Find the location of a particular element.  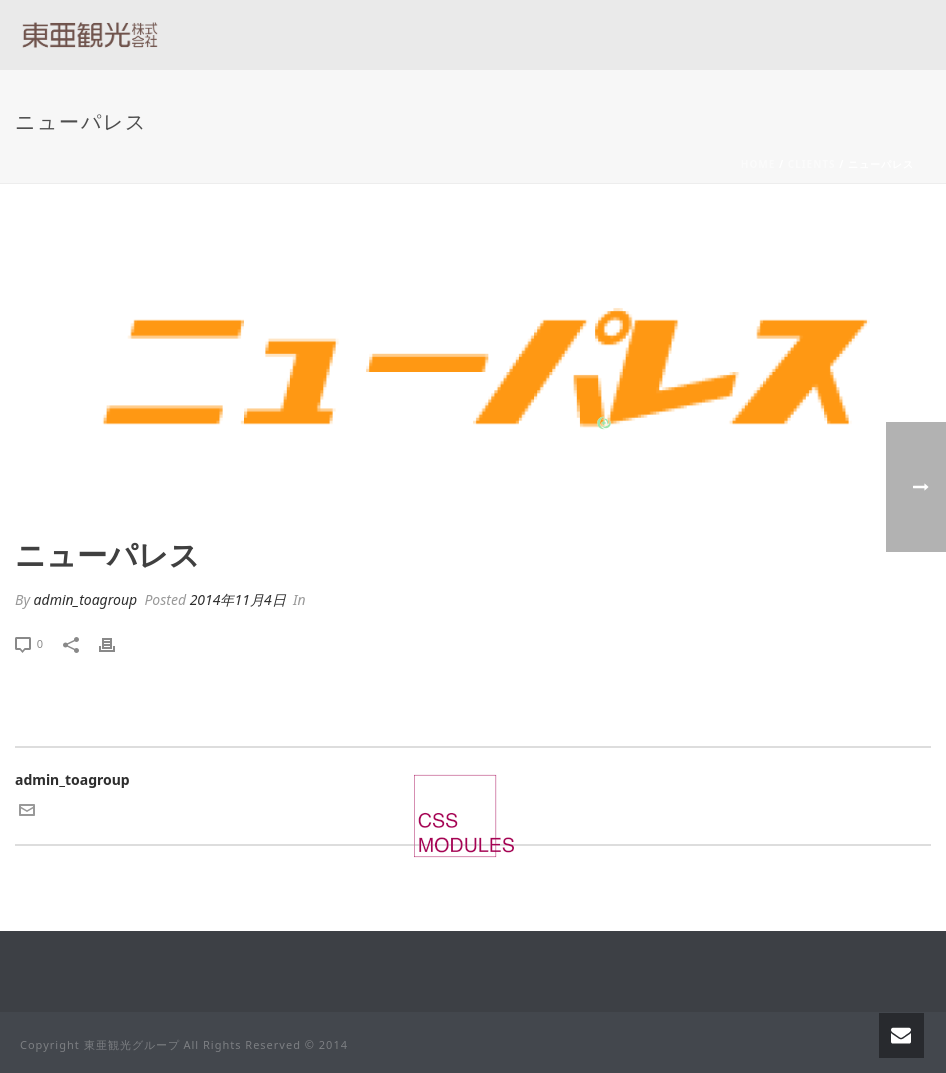

medrt brand logo is located at coordinates (604, 423).